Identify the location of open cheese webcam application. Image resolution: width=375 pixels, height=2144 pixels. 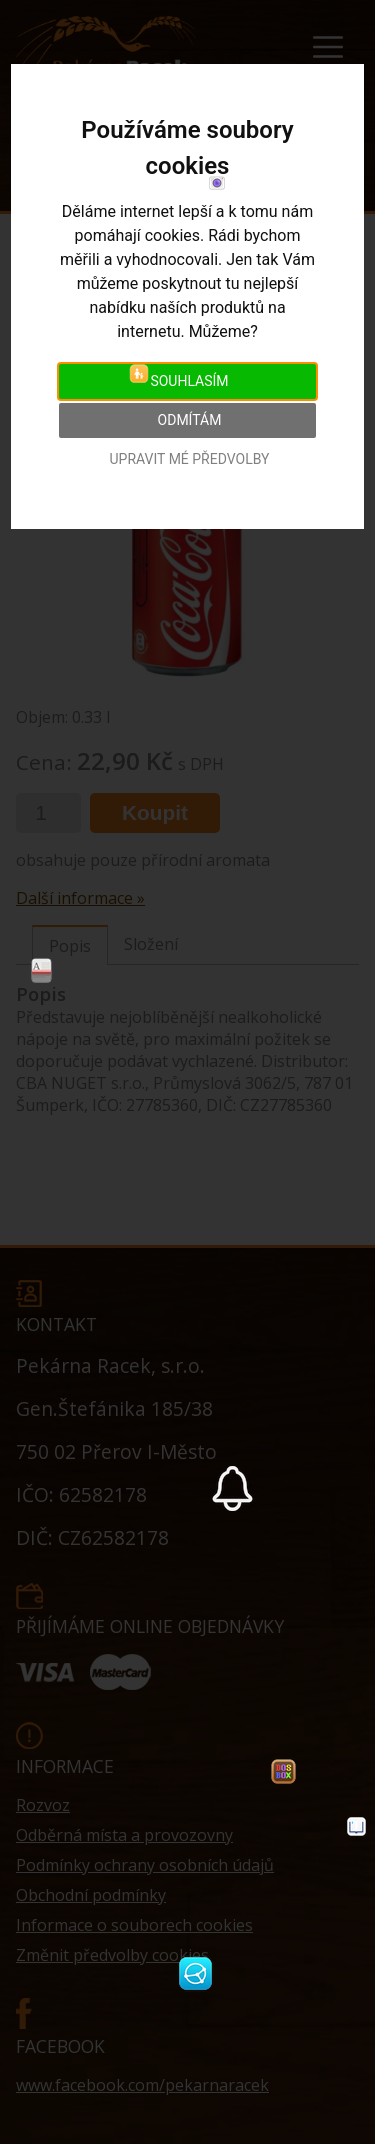
(217, 183).